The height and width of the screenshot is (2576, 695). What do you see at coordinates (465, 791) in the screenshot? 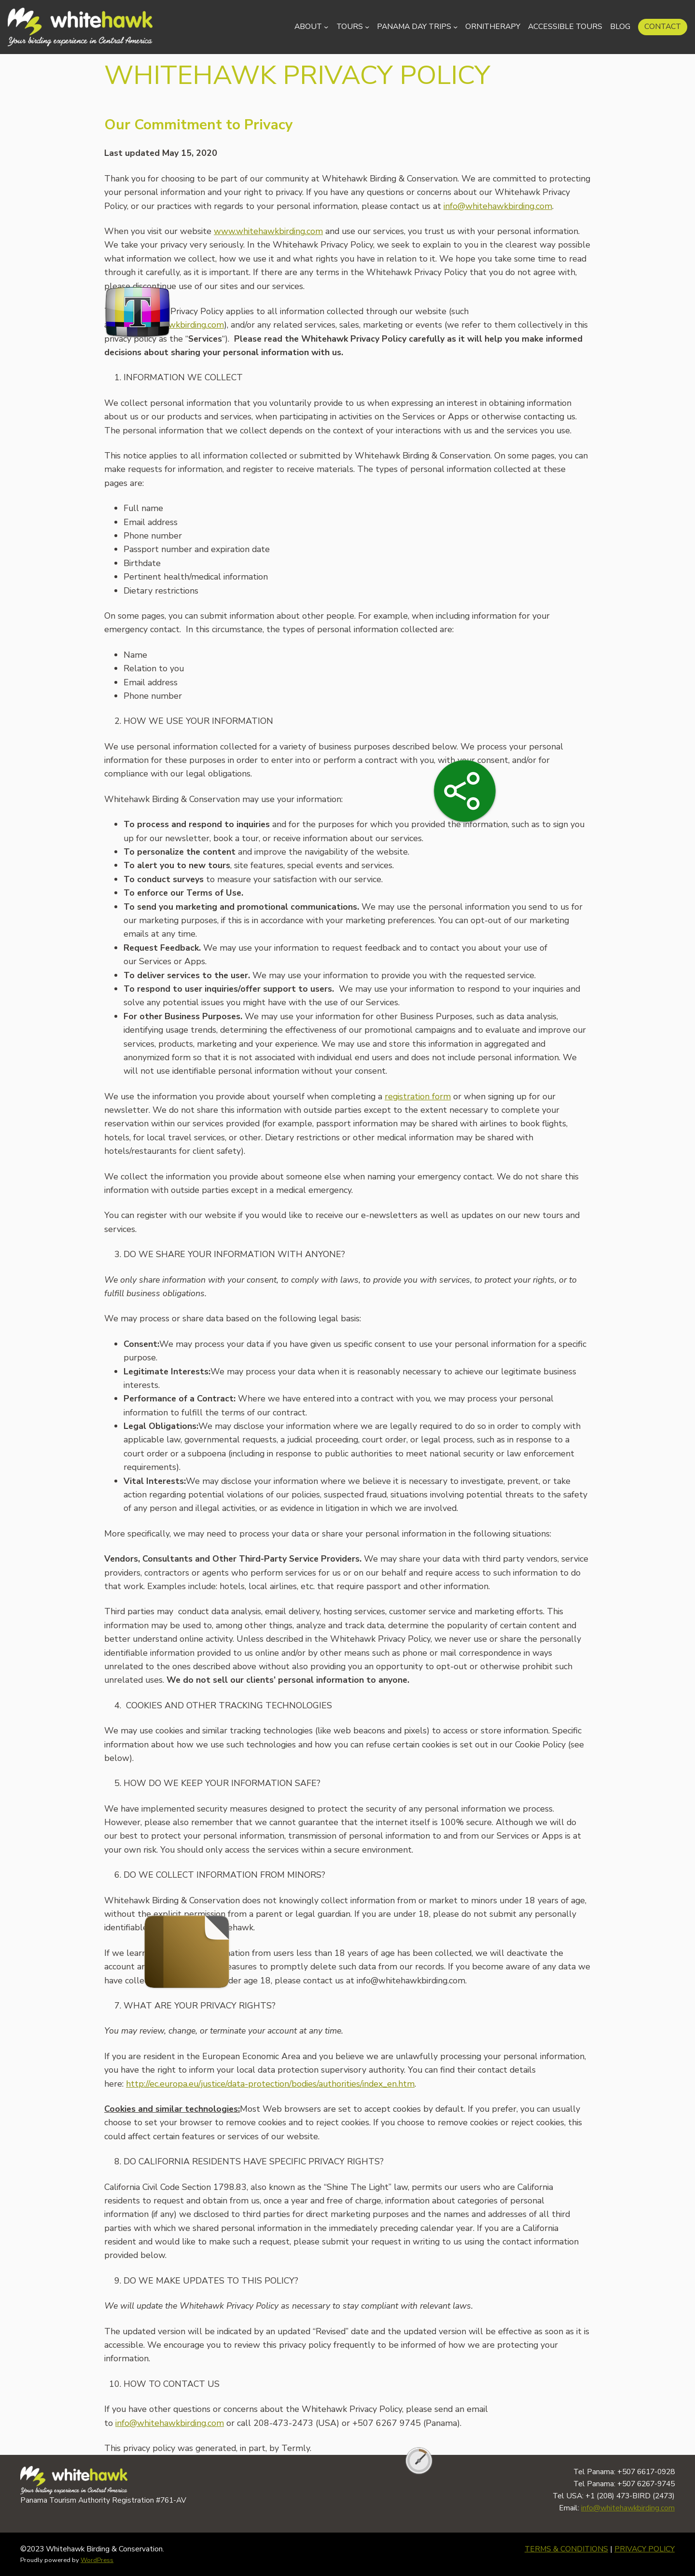
I see `indicates a shared file or folder` at bounding box center [465, 791].